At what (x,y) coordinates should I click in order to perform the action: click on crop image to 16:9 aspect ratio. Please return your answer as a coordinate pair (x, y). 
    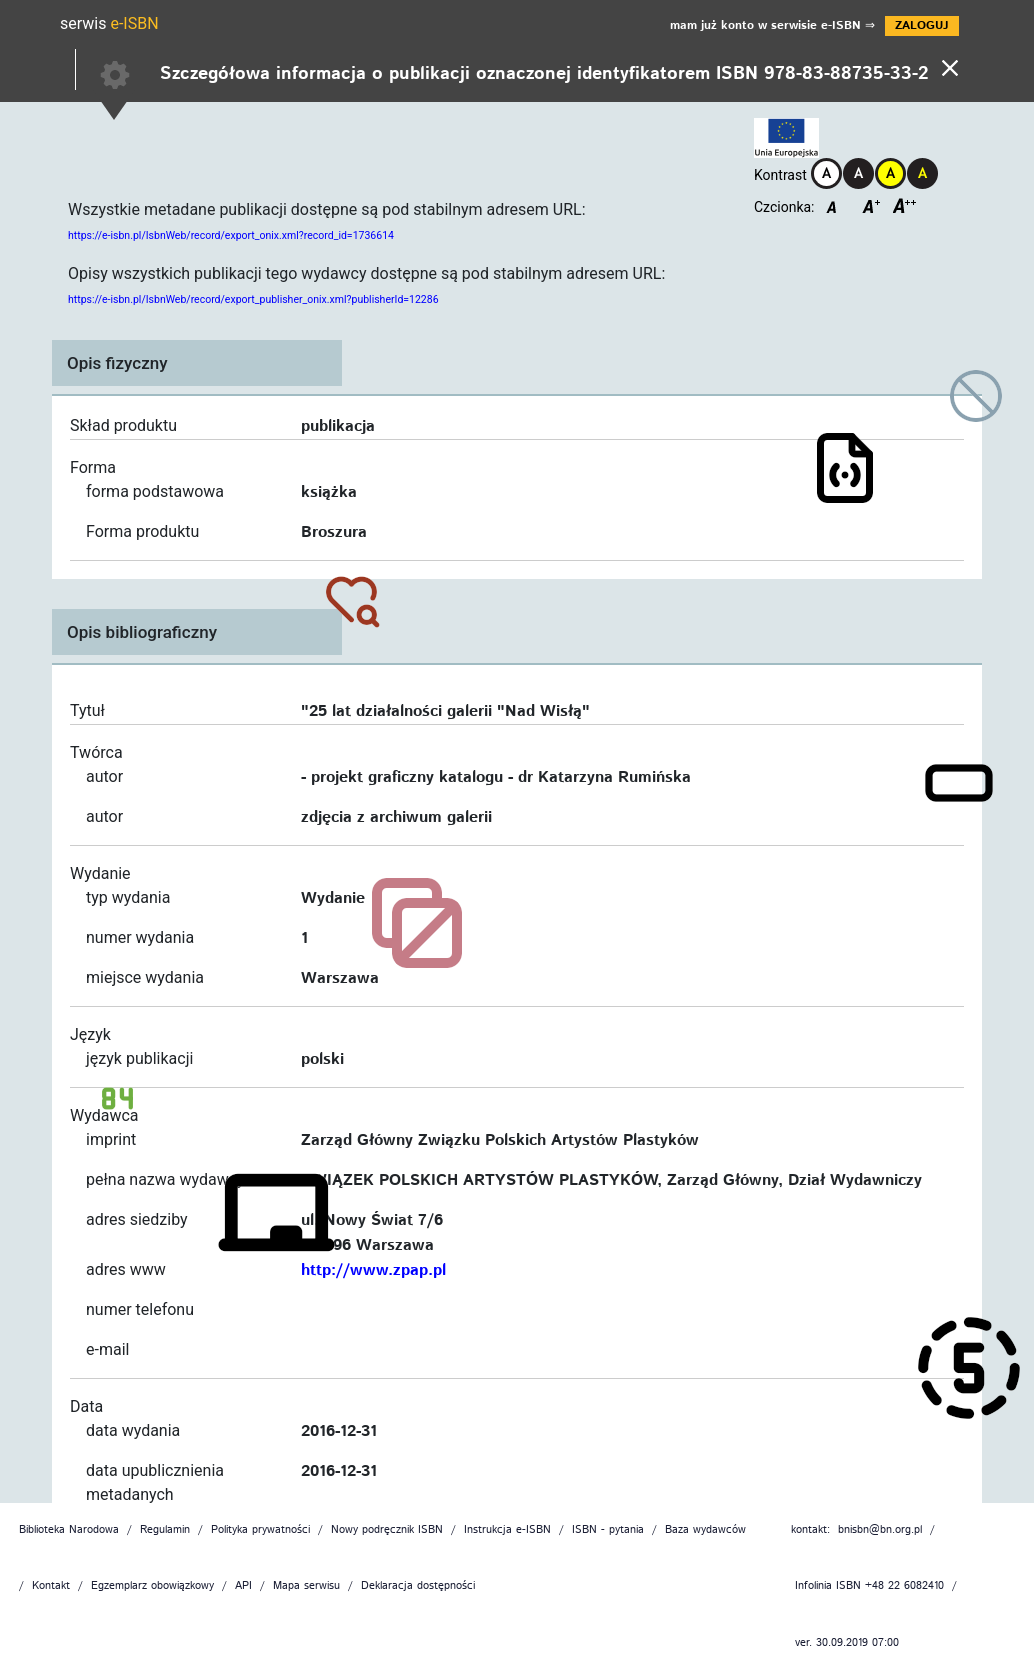
    Looking at the image, I should click on (959, 783).